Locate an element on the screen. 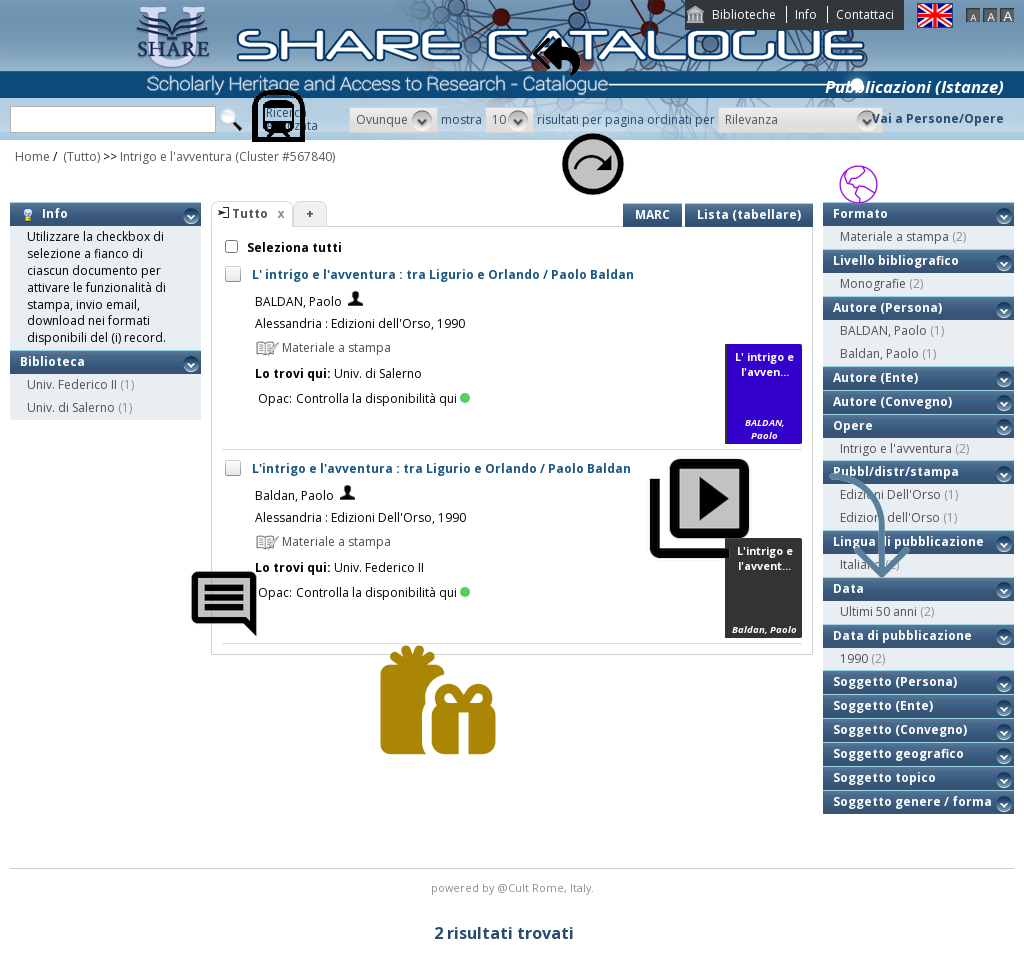 This screenshot has height=960, width=1024. switch to international or global settings is located at coordinates (858, 184).